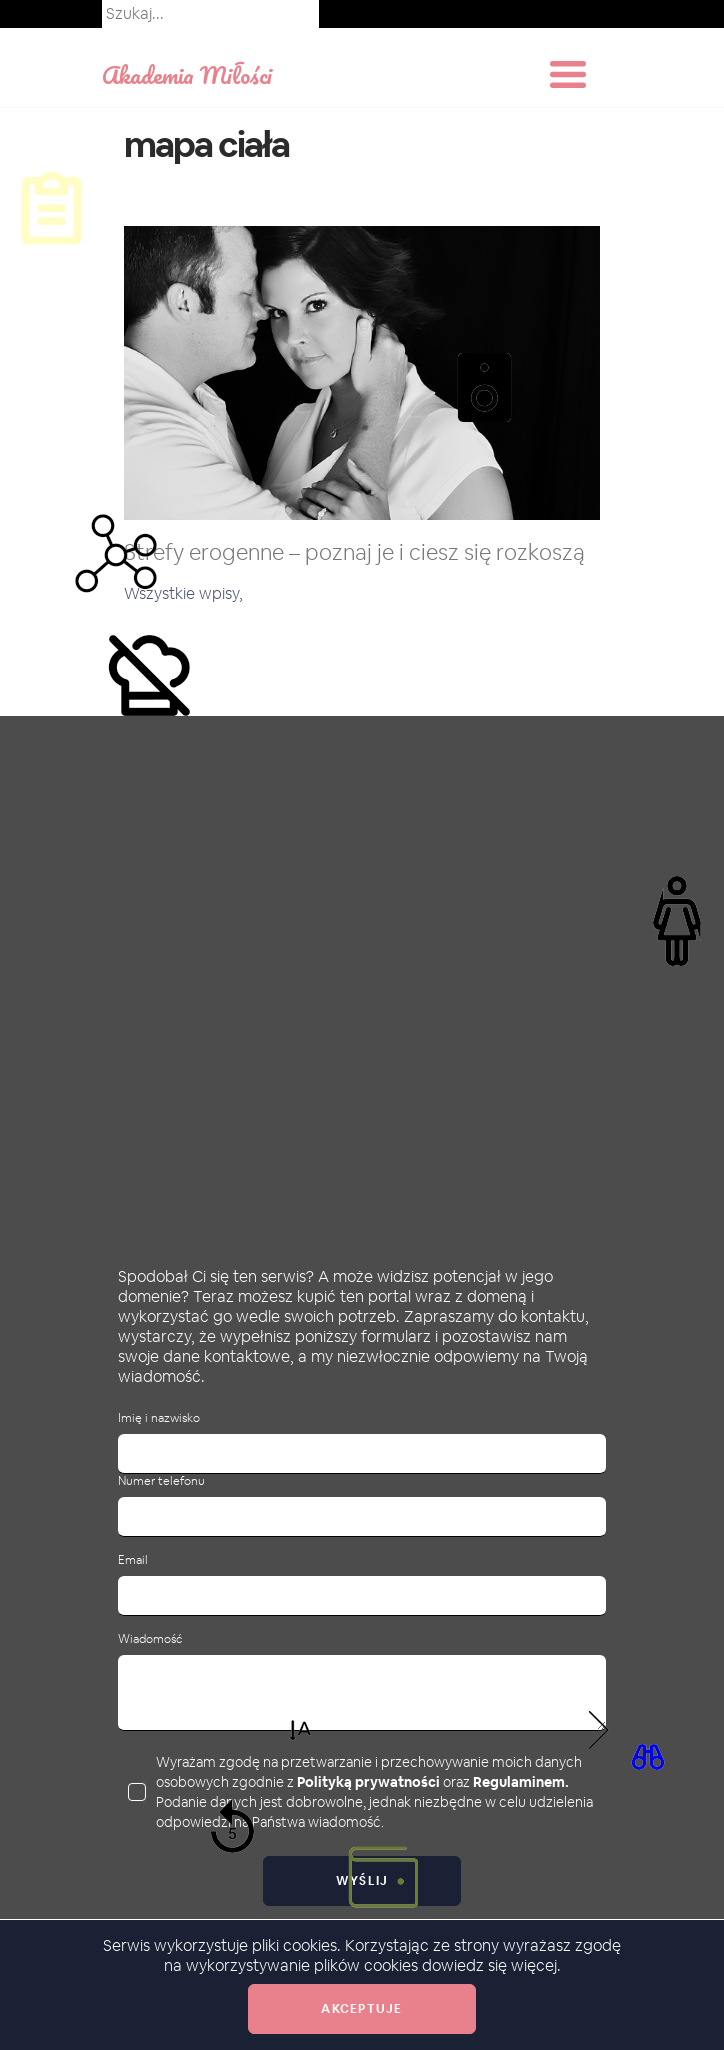  I want to click on access audio or speaker settings, so click(484, 387).